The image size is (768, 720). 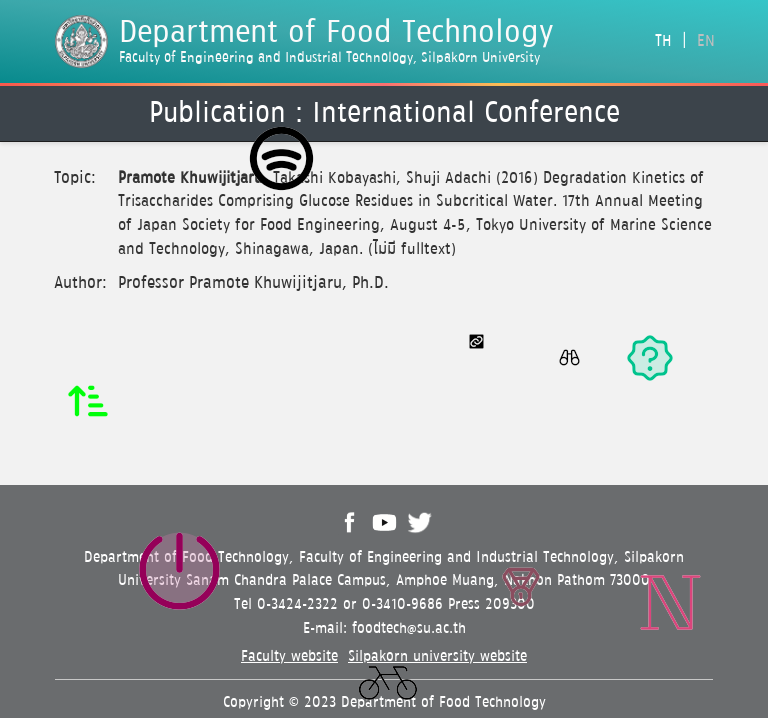 I want to click on view achievements or awards, so click(x=521, y=587).